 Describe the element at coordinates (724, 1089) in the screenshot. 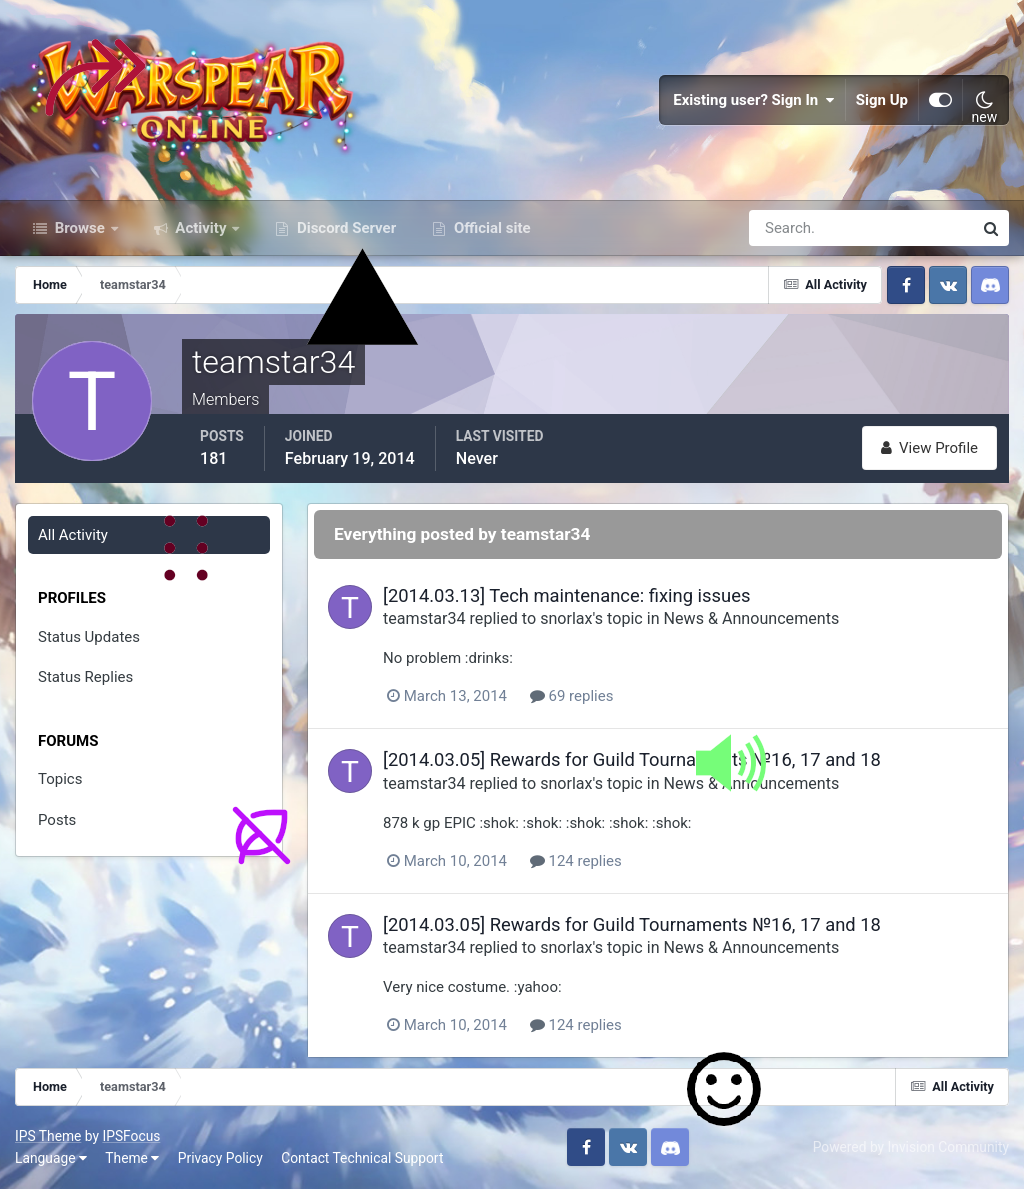

I see `add an emoji or reaction to a message` at that location.